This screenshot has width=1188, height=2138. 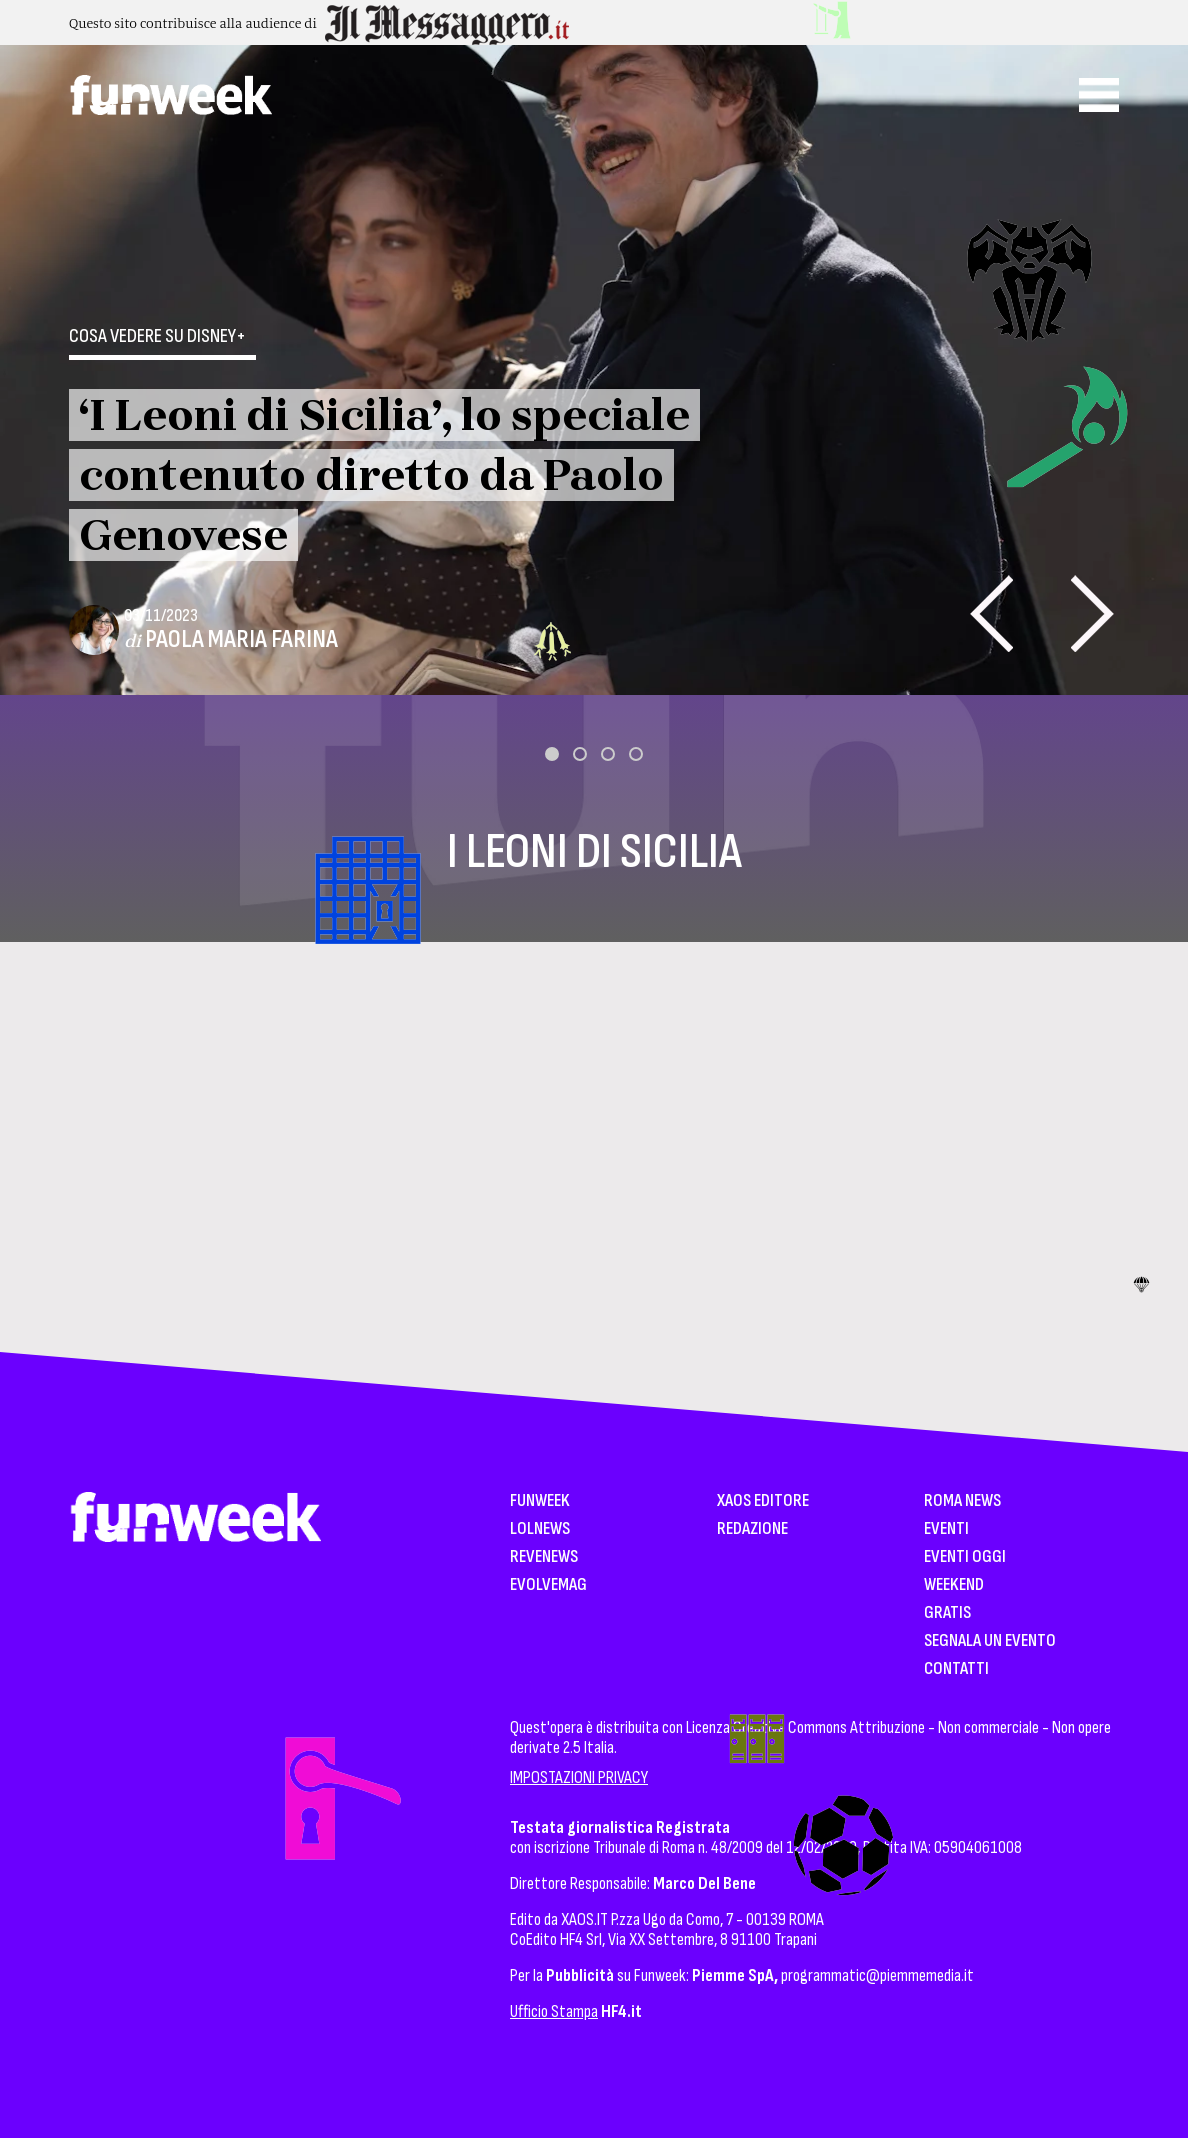 I want to click on cantua flower icon for botanical or nature-themed game element, so click(x=552, y=641).